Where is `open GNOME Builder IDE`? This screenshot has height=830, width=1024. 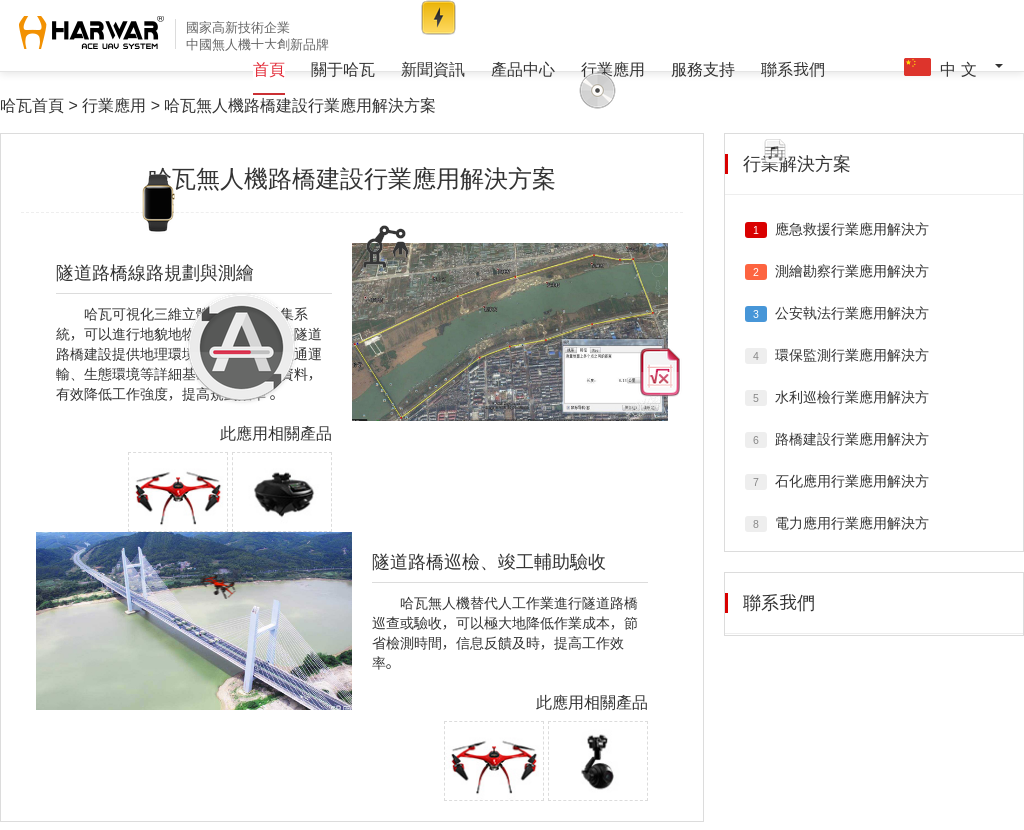 open GNOME Builder IDE is located at coordinates (386, 245).